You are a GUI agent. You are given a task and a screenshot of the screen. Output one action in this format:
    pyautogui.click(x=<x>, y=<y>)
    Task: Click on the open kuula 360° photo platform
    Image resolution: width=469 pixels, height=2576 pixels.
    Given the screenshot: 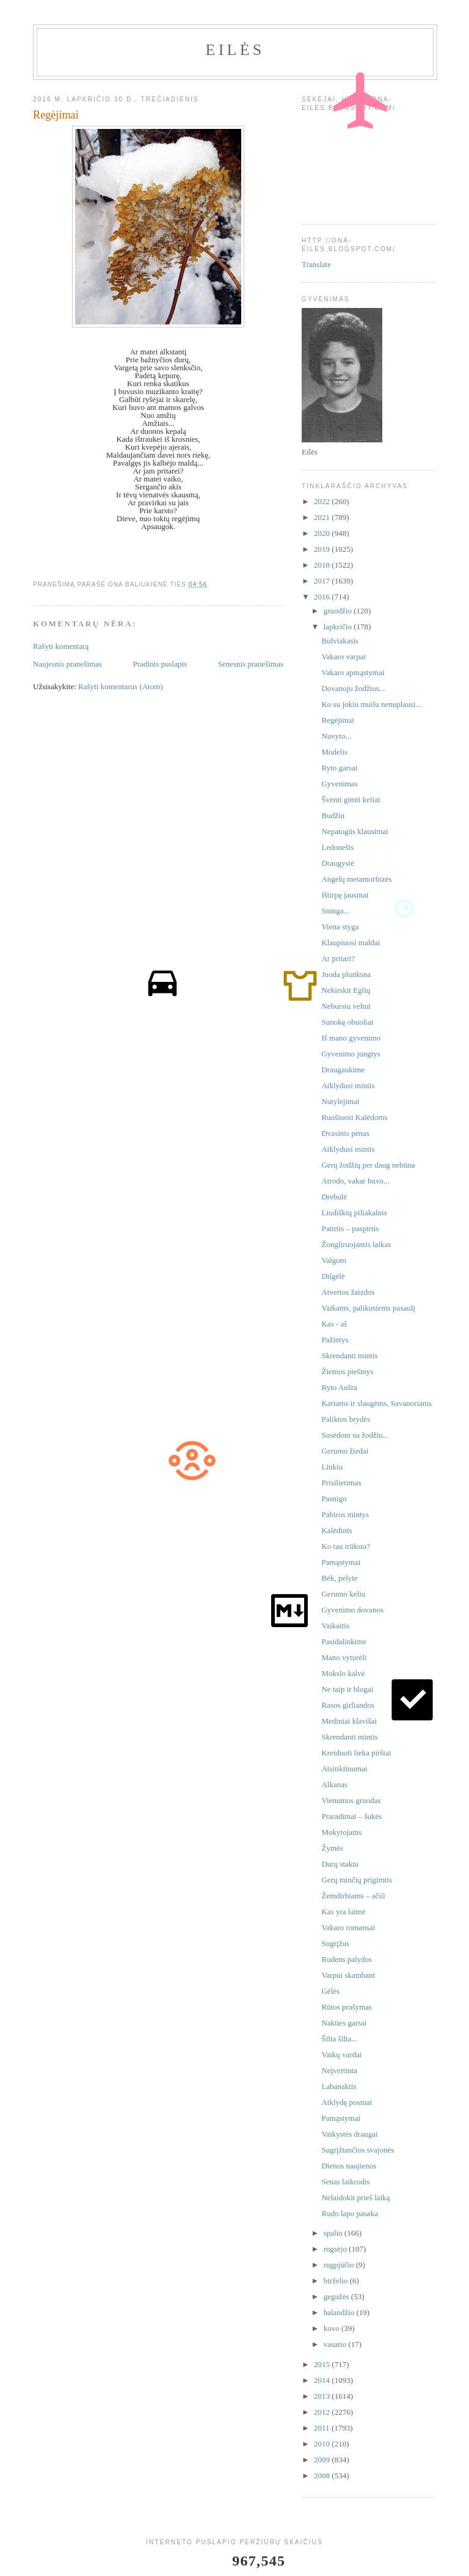 What is the action you would take?
    pyautogui.click(x=404, y=909)
    